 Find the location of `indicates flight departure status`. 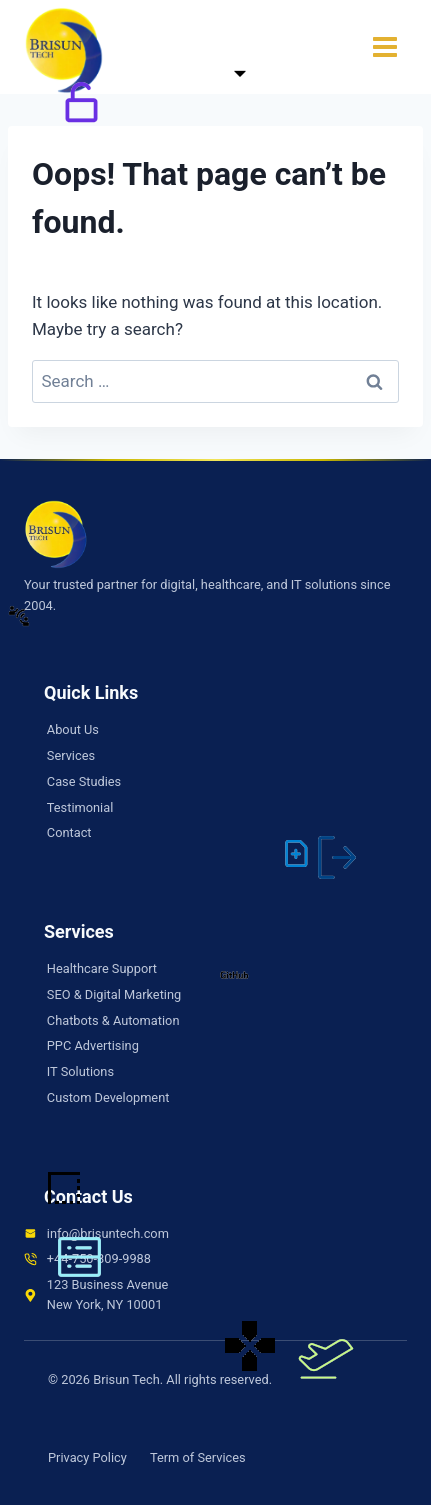

indicates flight departure status is located at coordinates (326, 1357).